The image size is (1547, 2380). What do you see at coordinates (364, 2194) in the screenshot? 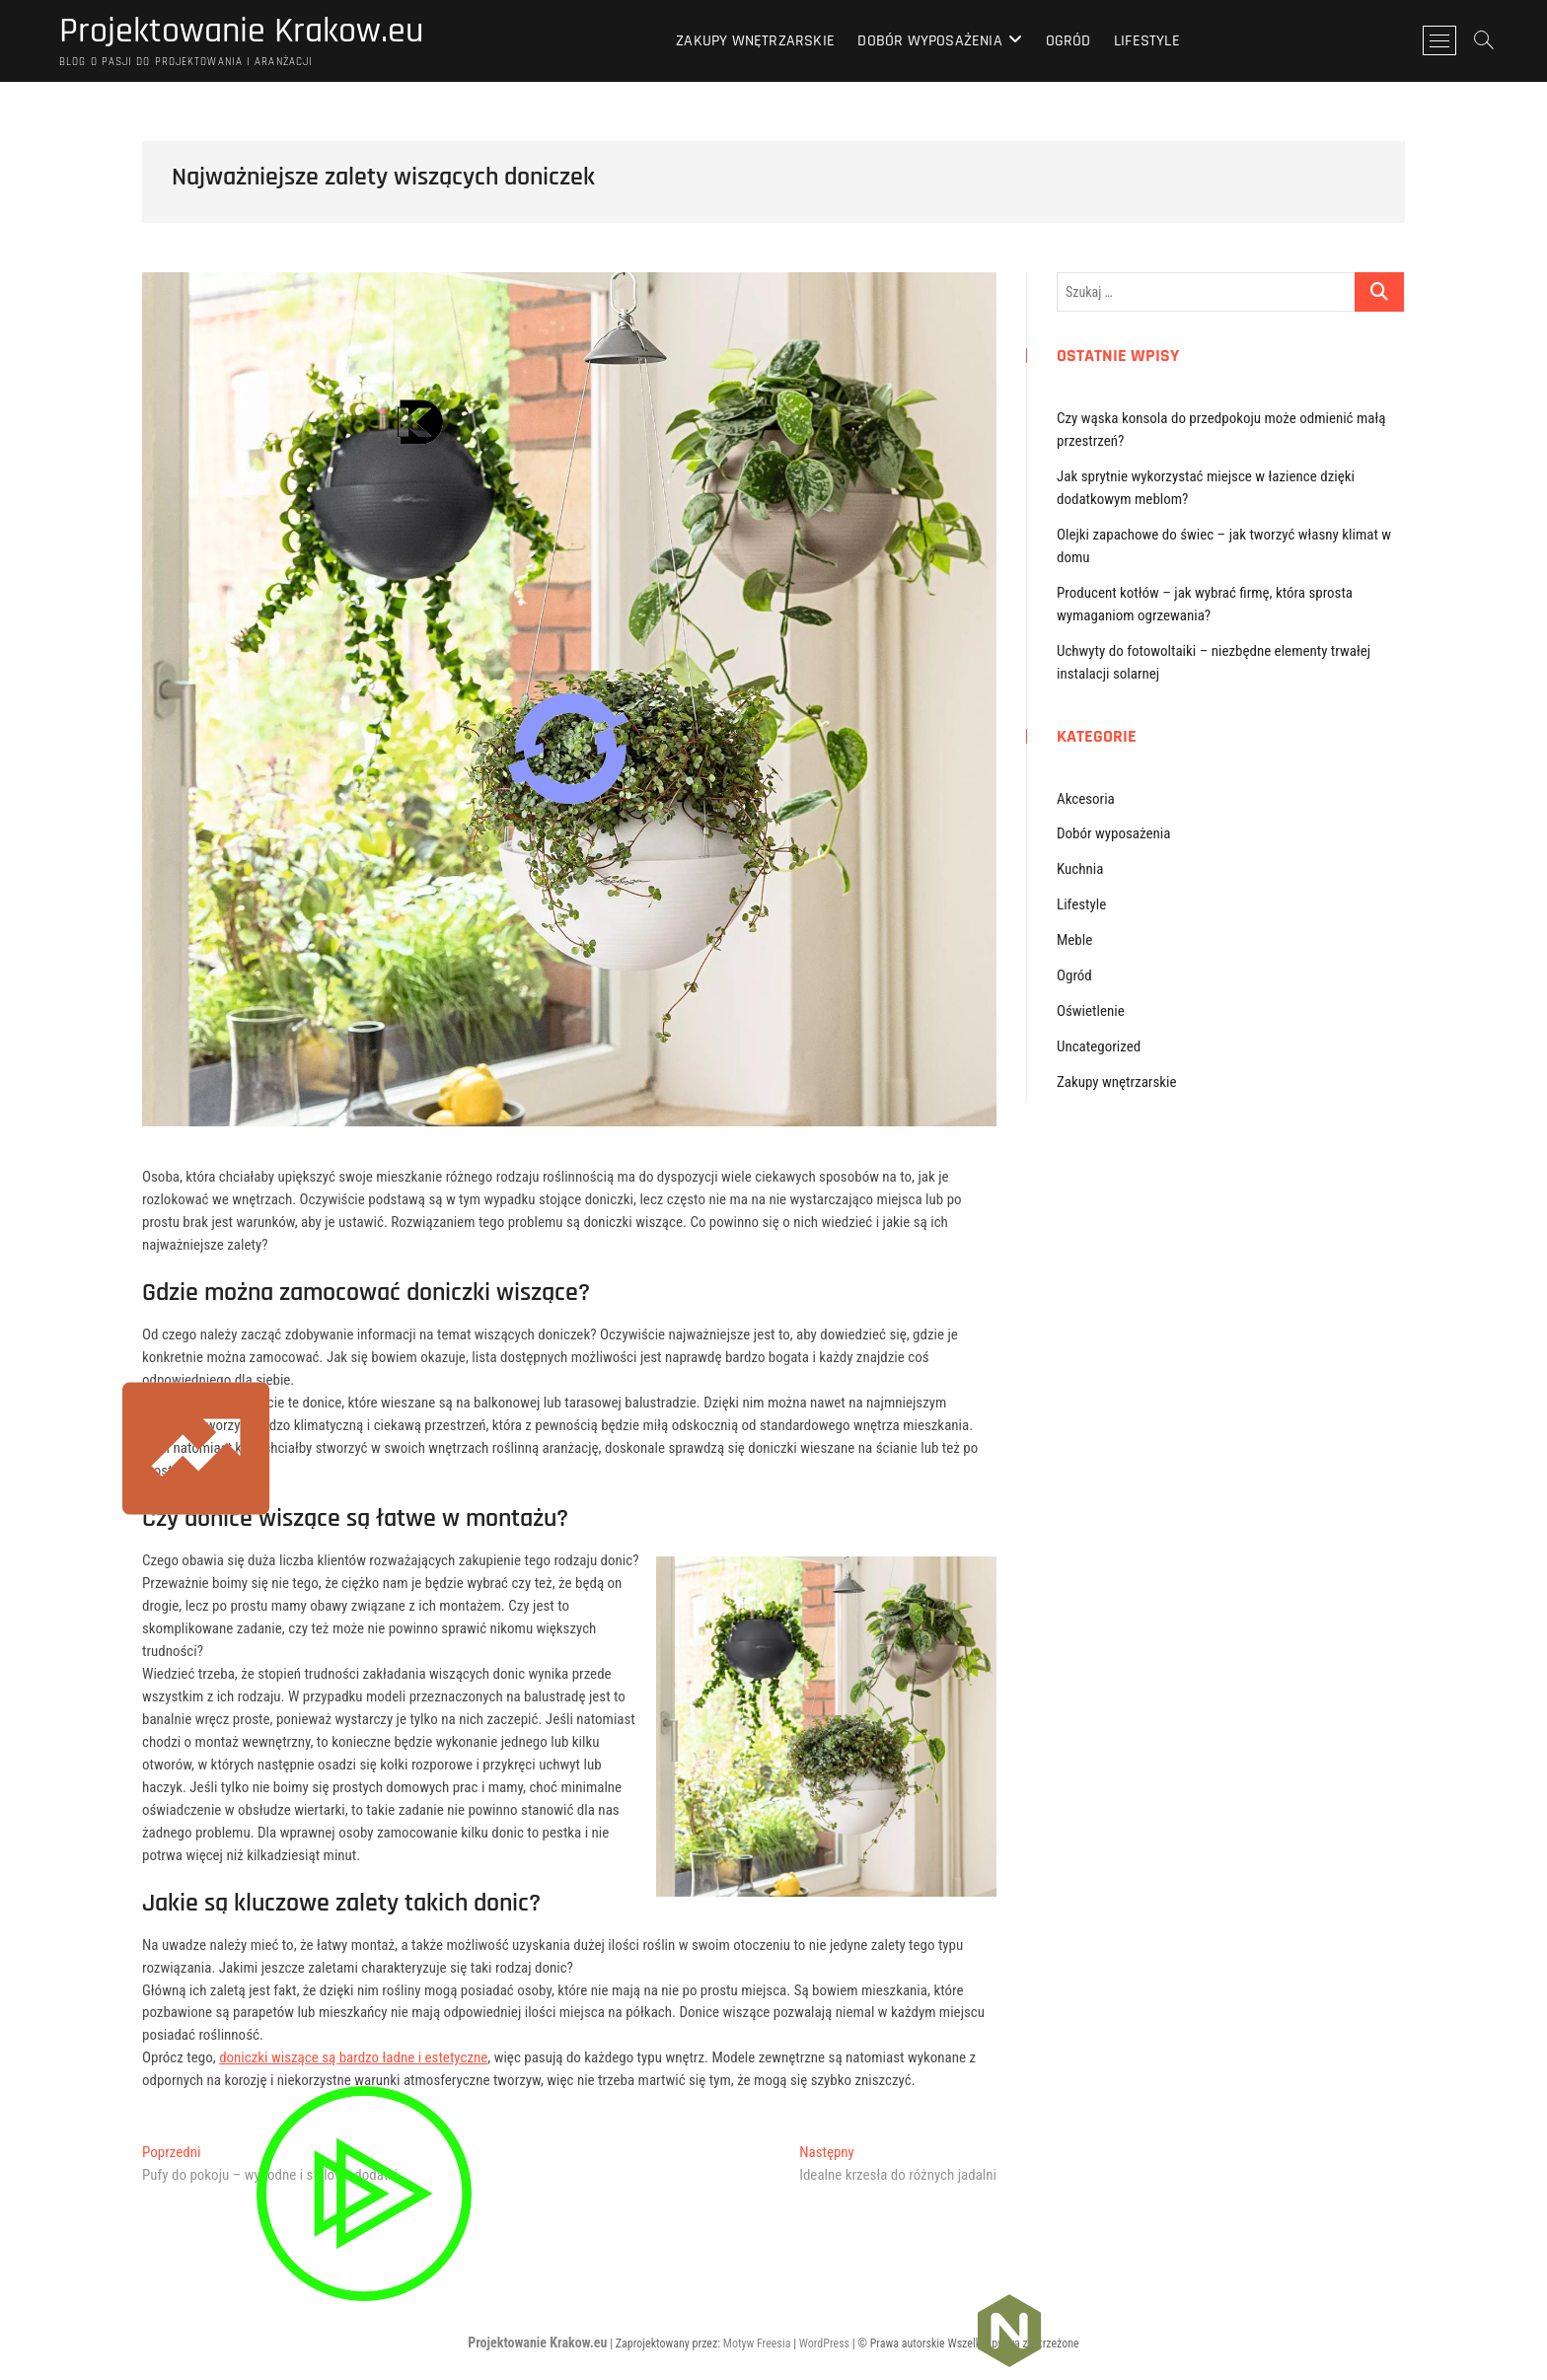
I see `open Pluralsight learning platform` at bounding box center [364, 2194].